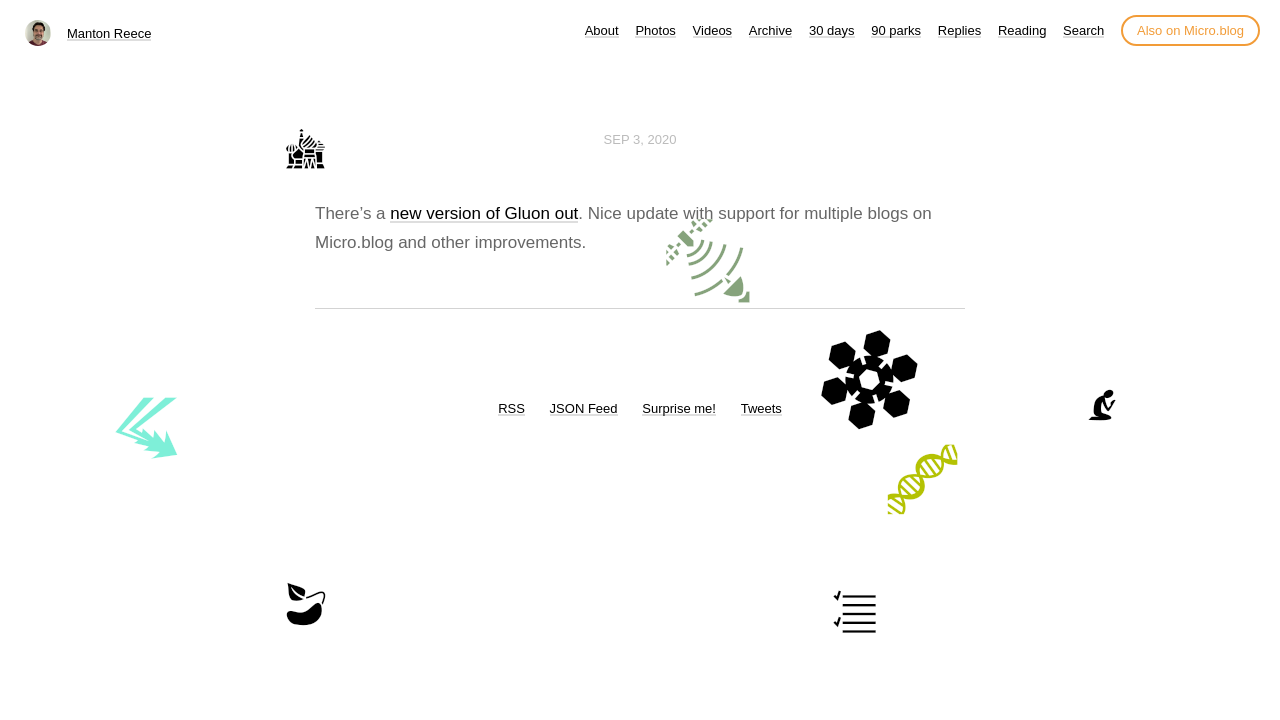 The width and height of the screenshot is (1280, 720). I want to click on access satellite communication settings, so click(708, 261).